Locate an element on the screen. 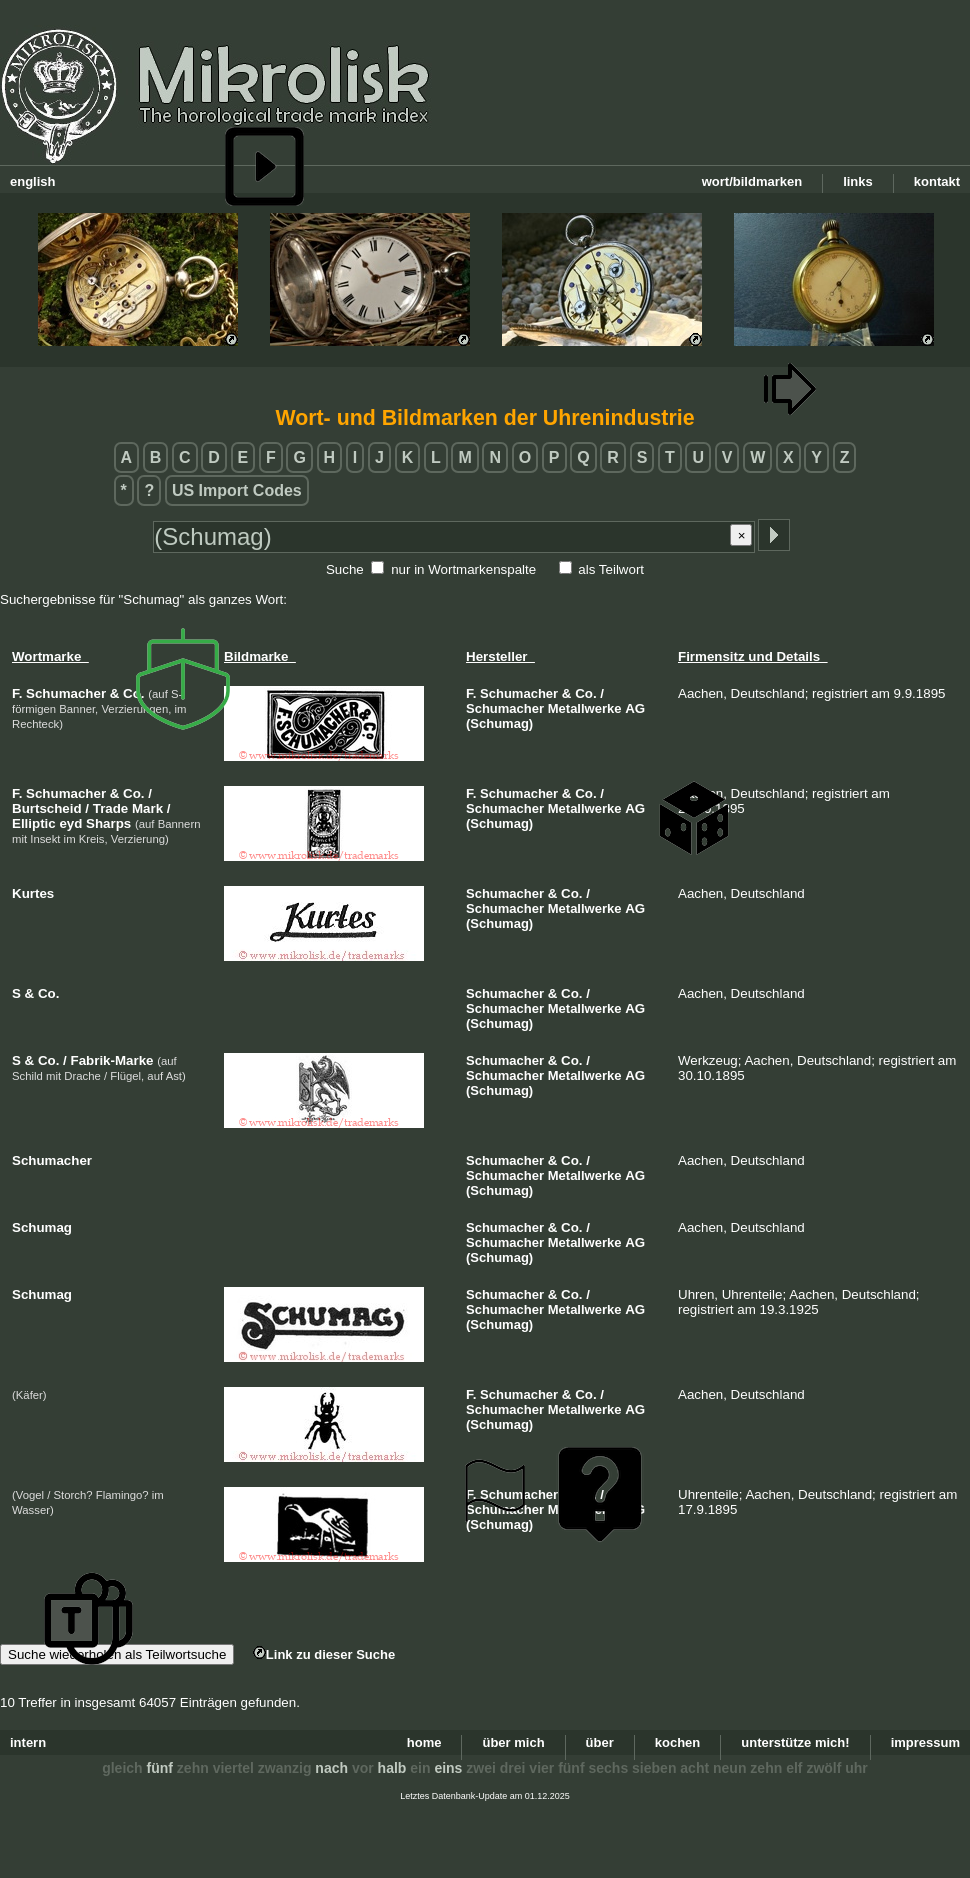 The image size is (970, 1878). randomize or shuffle content is located at coordinates (694, 818).